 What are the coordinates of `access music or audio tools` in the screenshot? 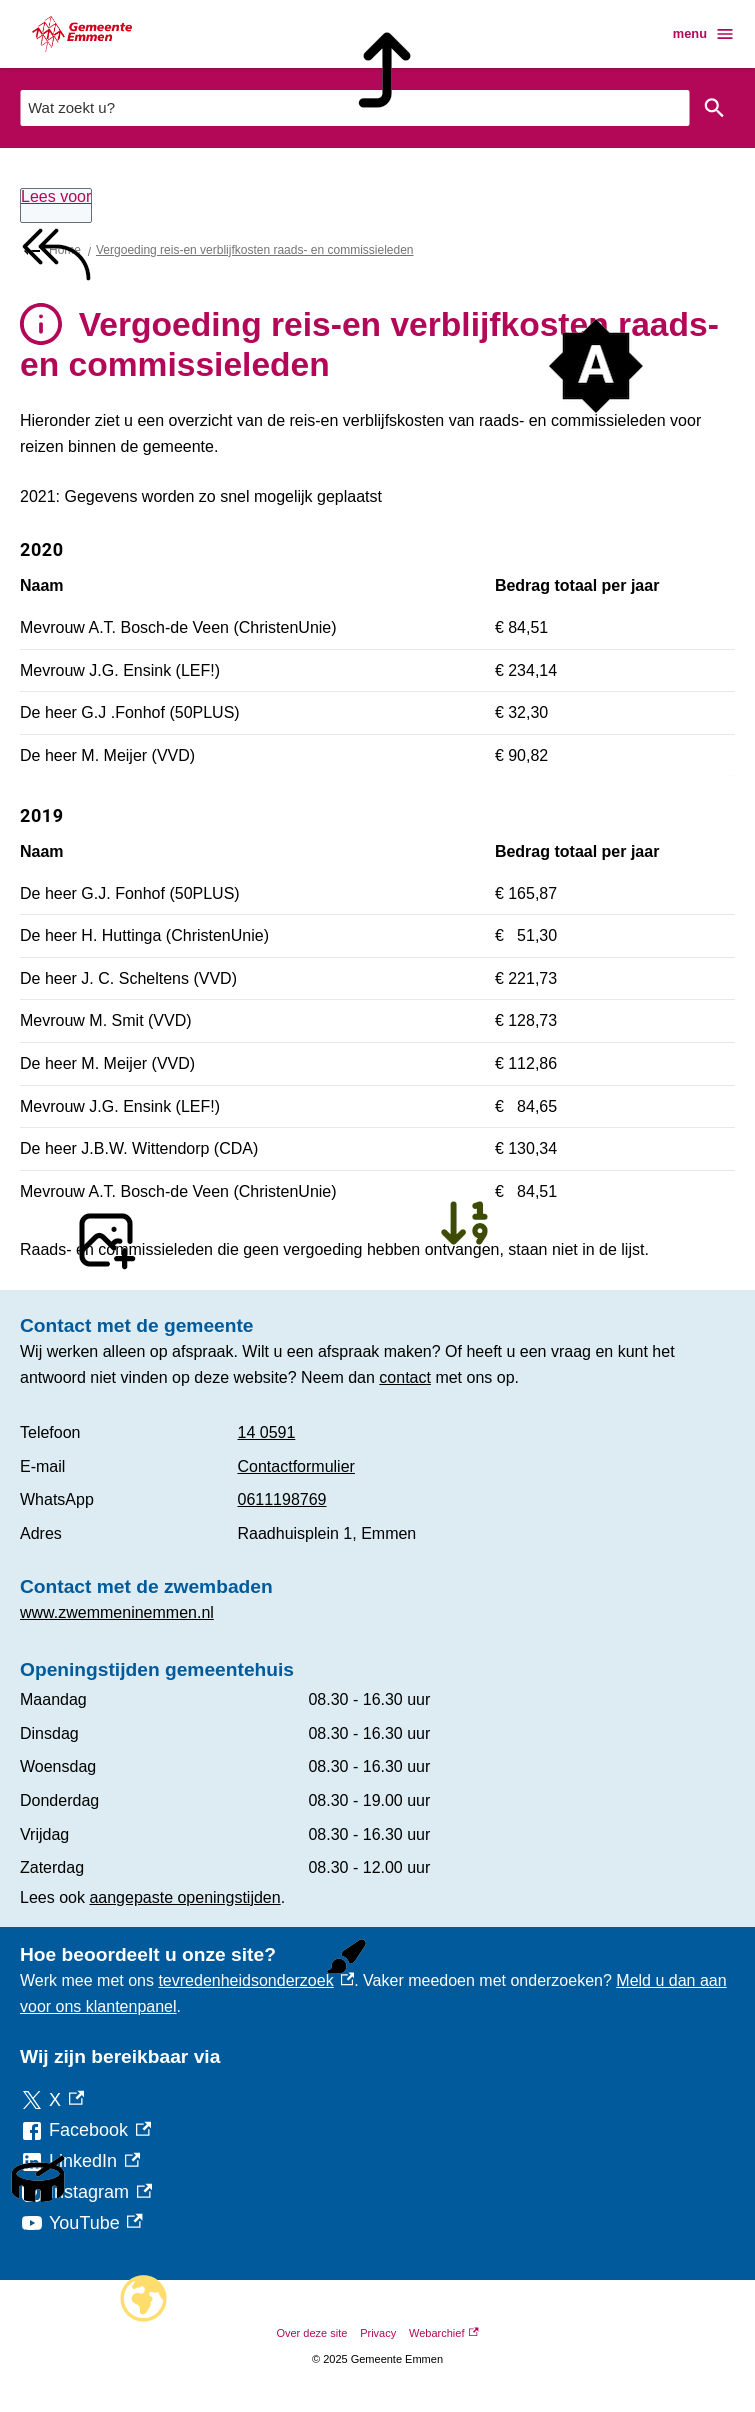 It's located at (38, 2179).